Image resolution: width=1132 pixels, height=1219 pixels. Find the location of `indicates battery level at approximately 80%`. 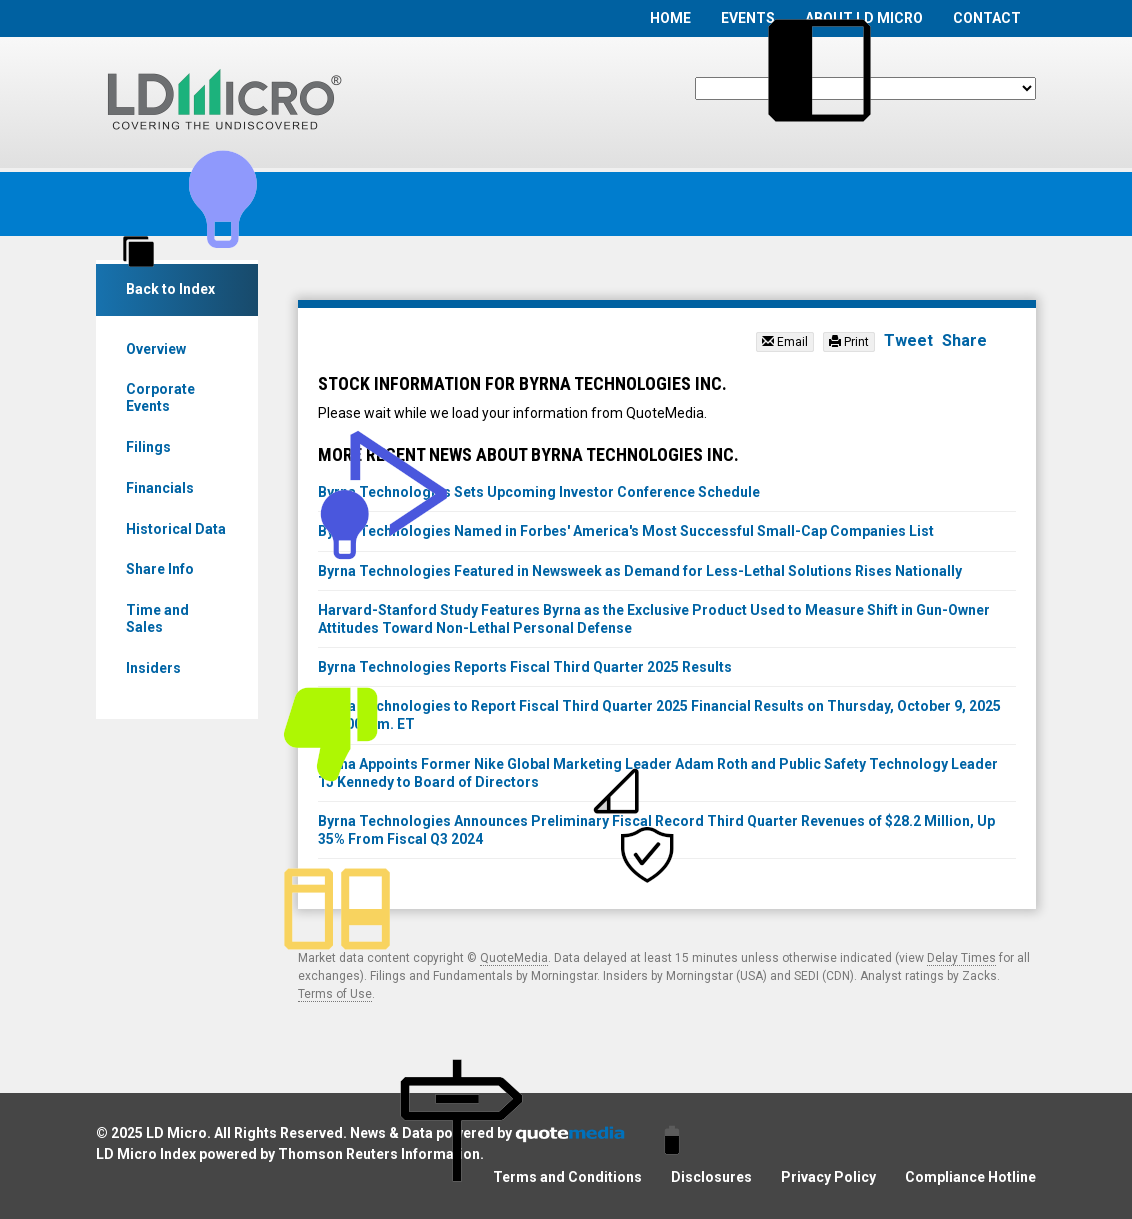

indicates battery level at approximately 80% is located at coordinates (672, 1140).